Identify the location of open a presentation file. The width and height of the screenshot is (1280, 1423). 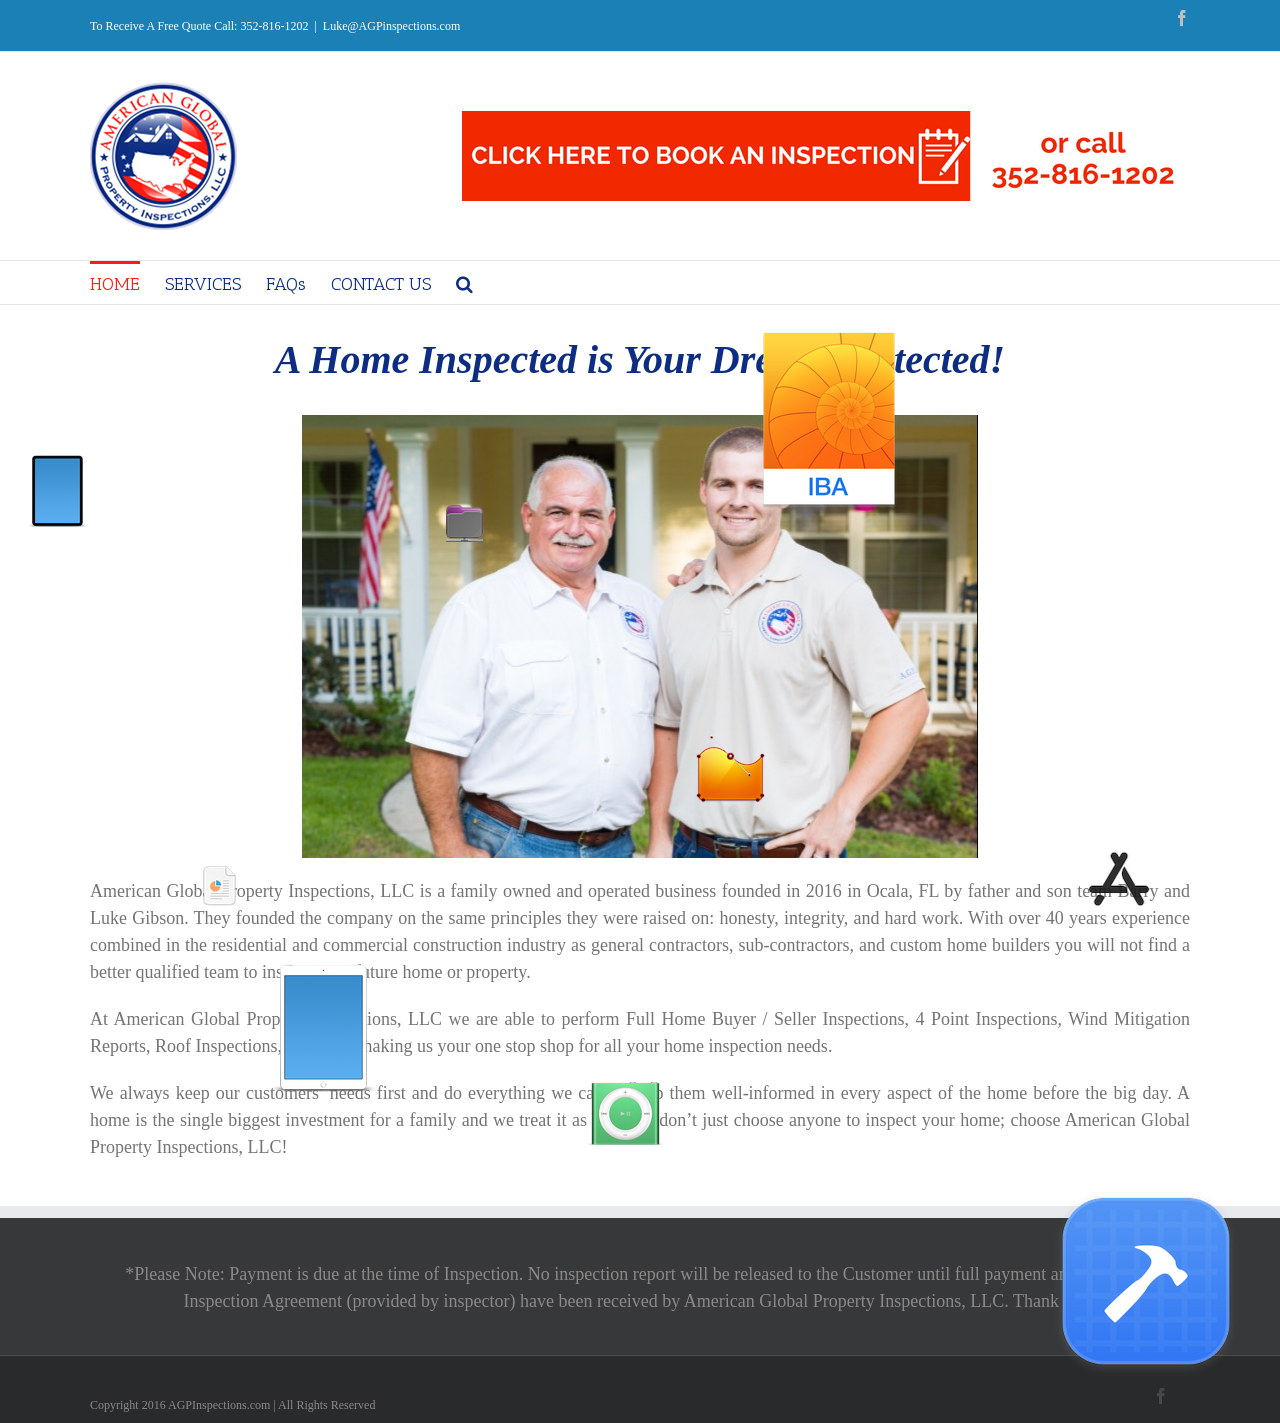
(219, 885).